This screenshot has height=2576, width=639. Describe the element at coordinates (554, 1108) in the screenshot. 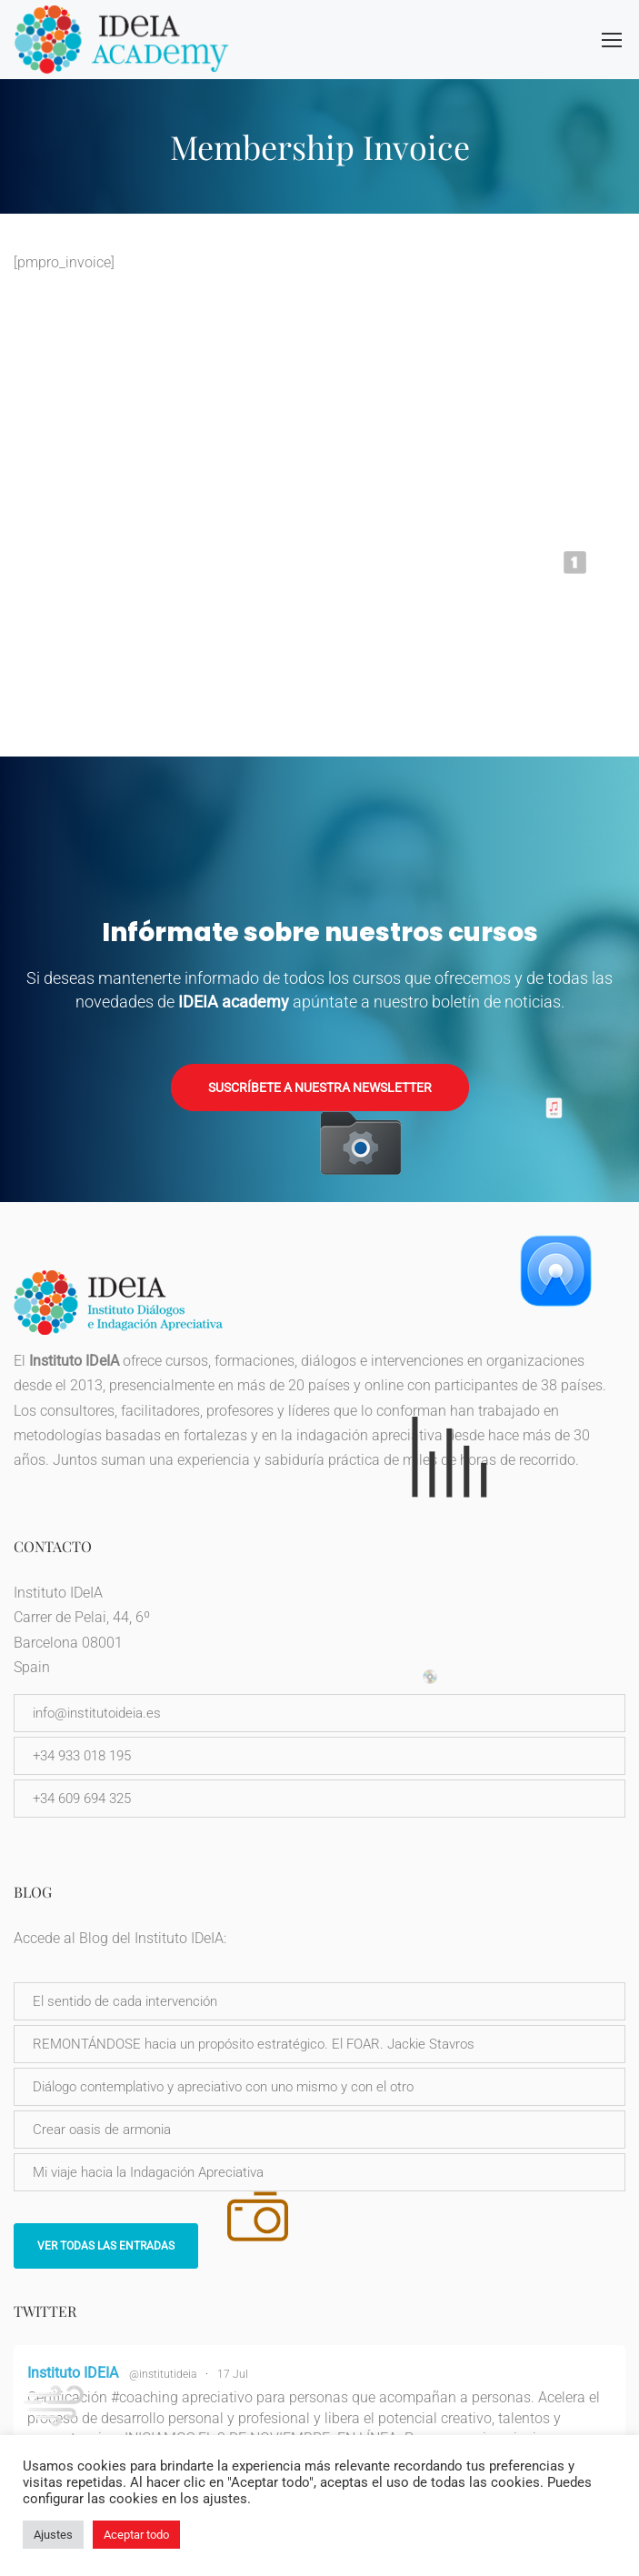

I see `a wav audio file` at that location.